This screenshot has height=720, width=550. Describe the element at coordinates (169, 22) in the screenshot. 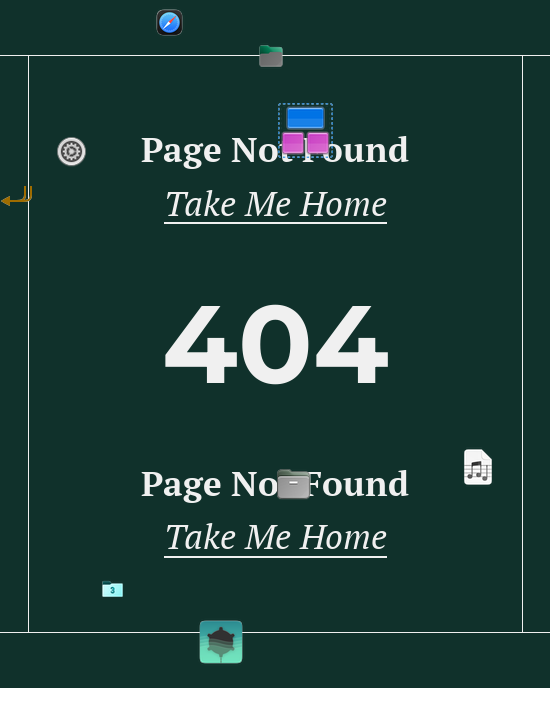

I see `open Safari web browser` at that location.